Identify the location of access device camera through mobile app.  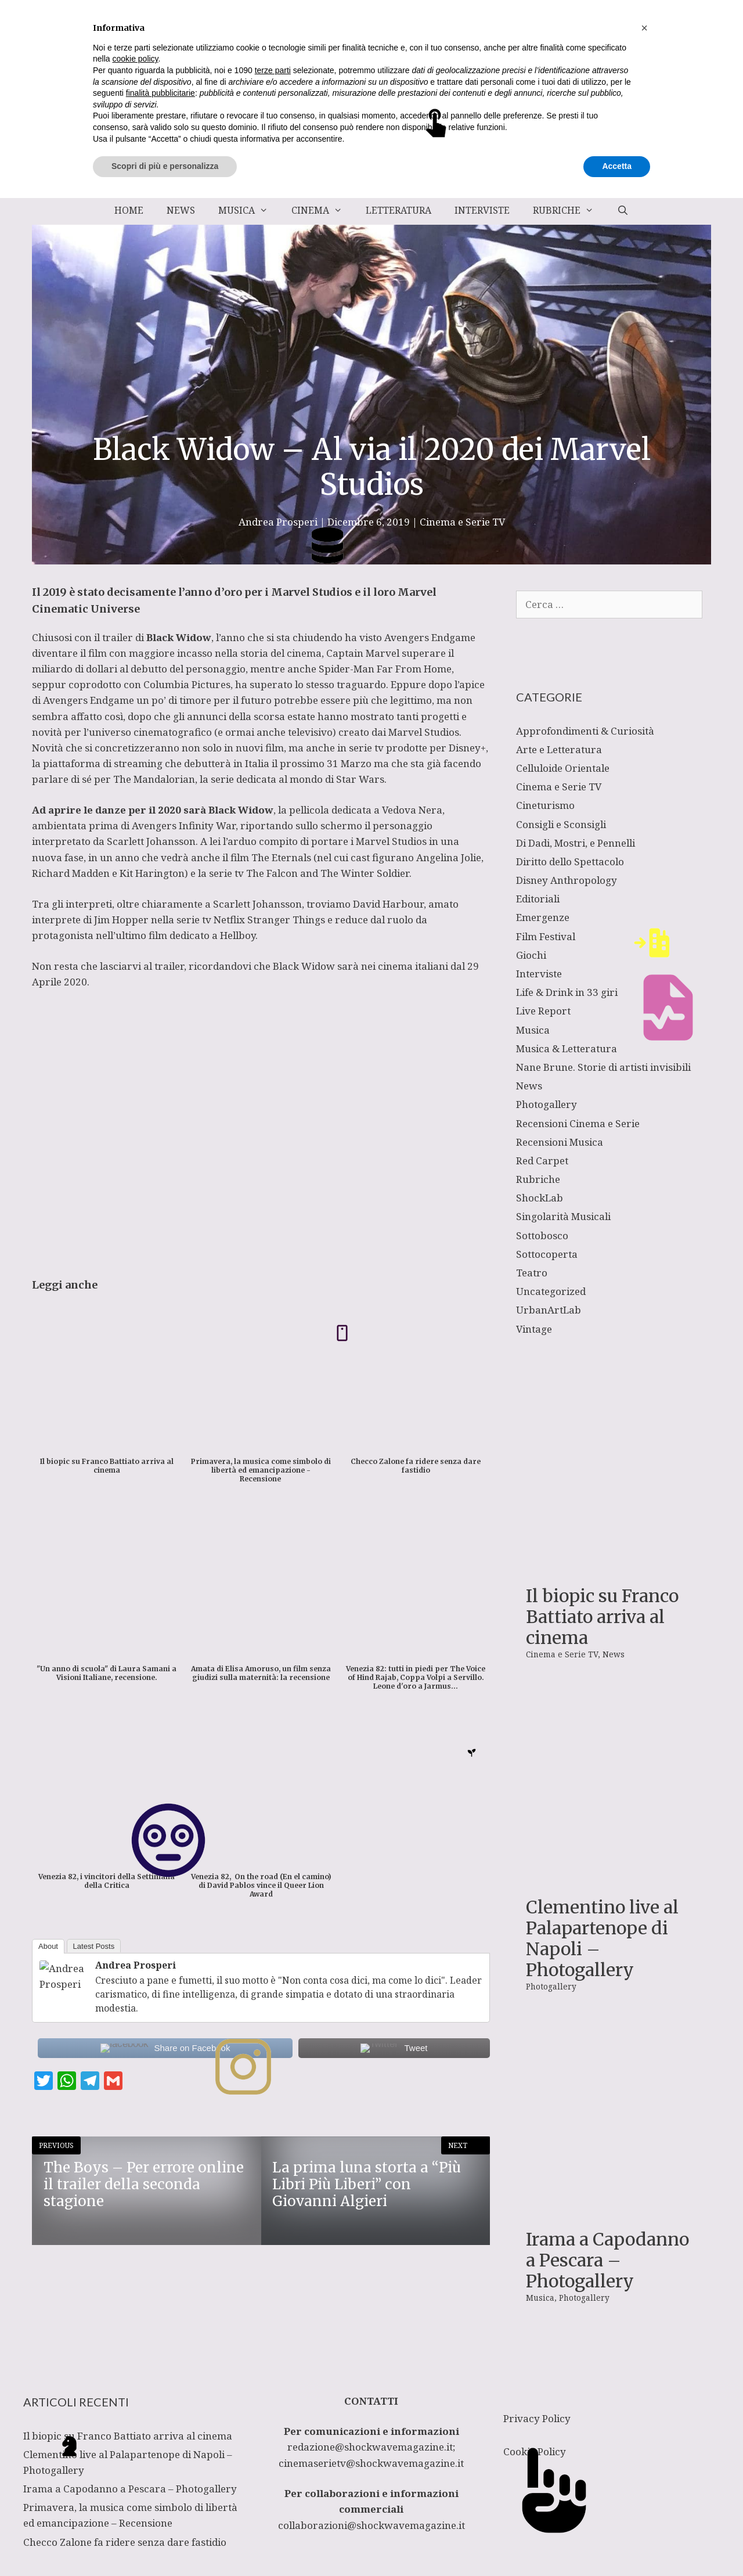
(342, 1333).